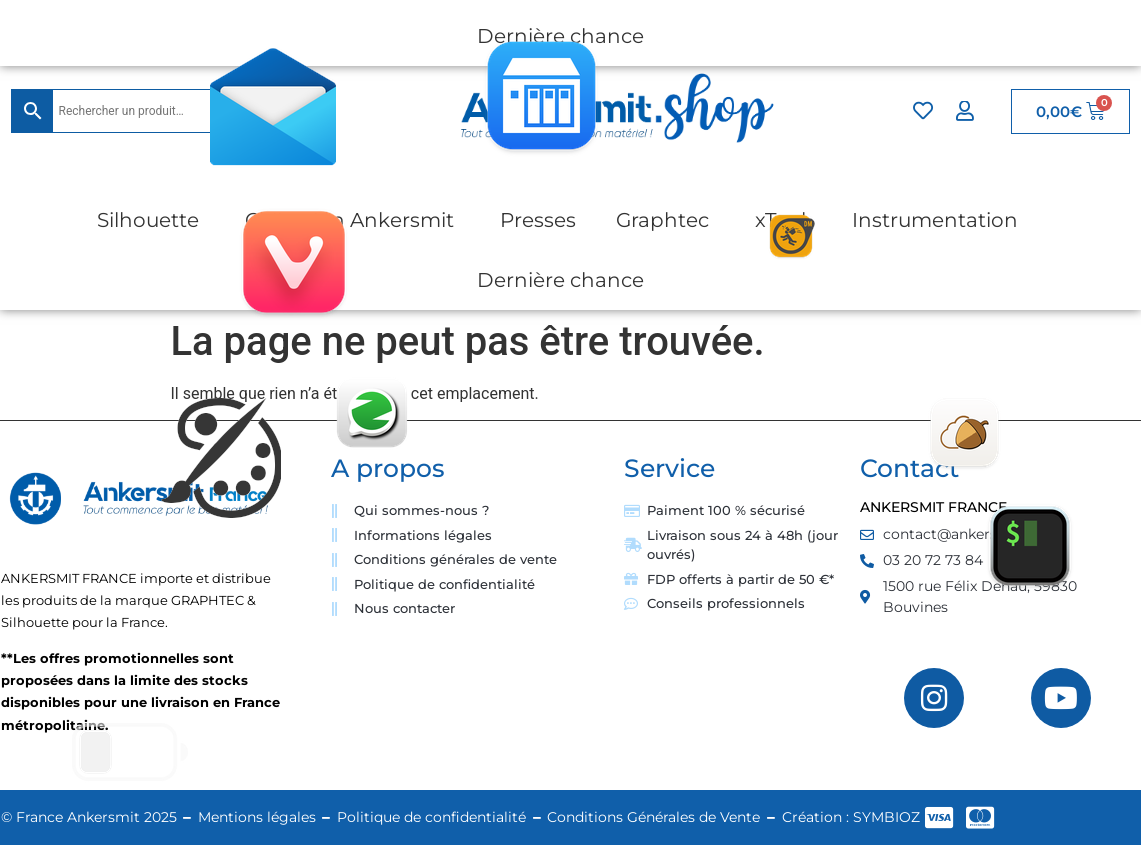  Describe the element at coordinates (1030, 546) in the screenshot. I see `open xterm terminal application` at that location.